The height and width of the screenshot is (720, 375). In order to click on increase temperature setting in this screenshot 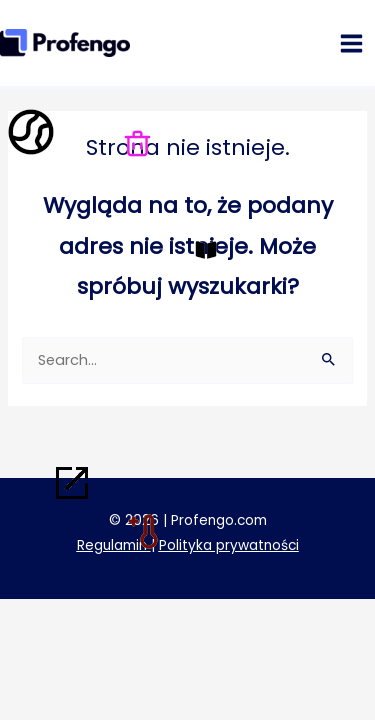, I will do `click(145, 531)`.